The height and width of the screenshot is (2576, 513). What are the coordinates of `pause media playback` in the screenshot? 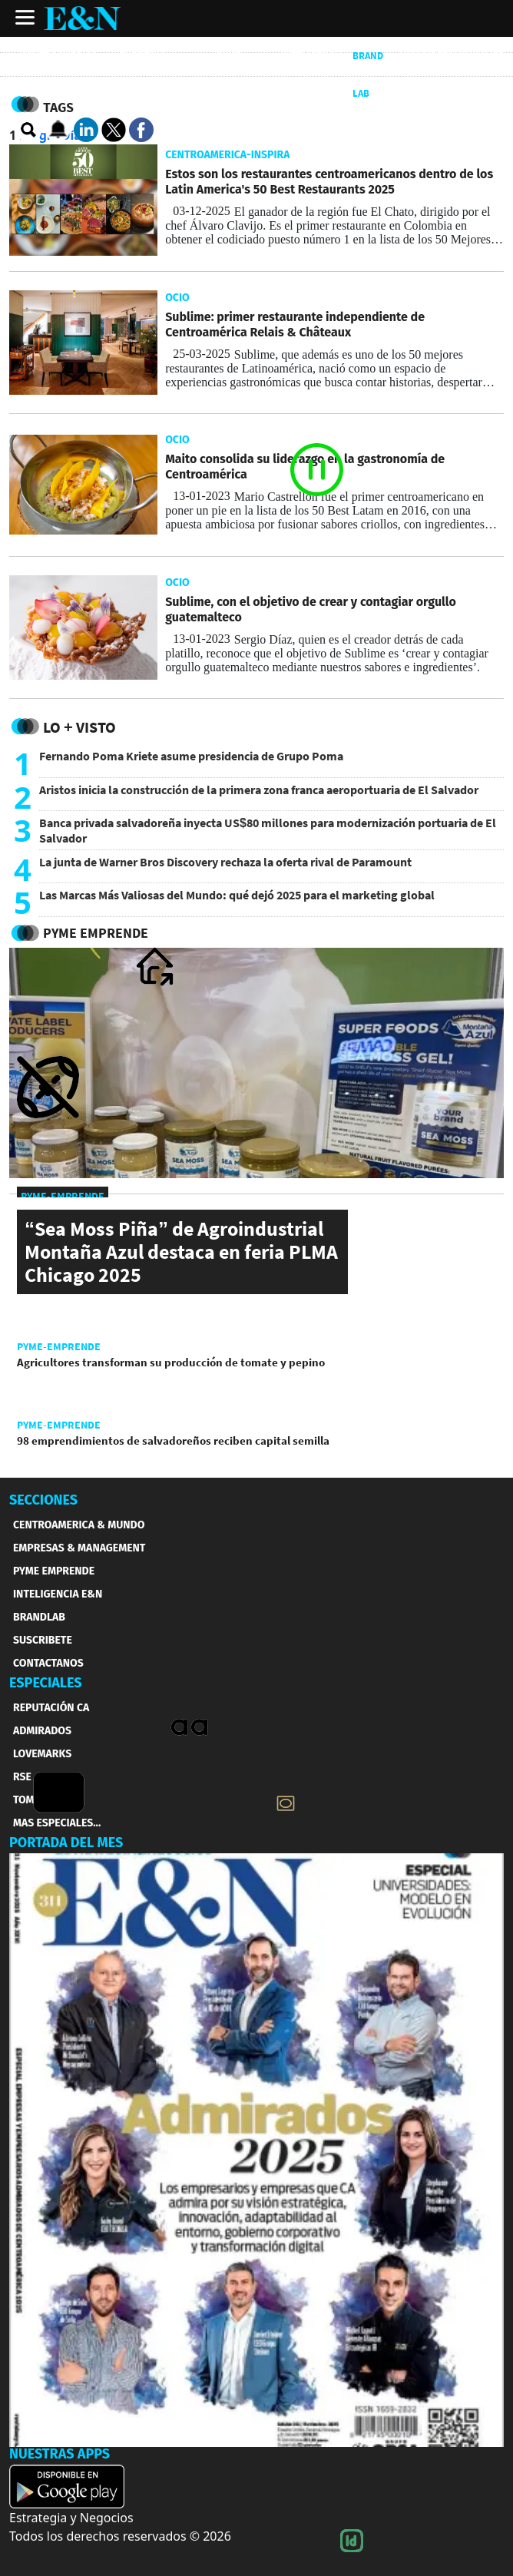 It's located at (316, 469).